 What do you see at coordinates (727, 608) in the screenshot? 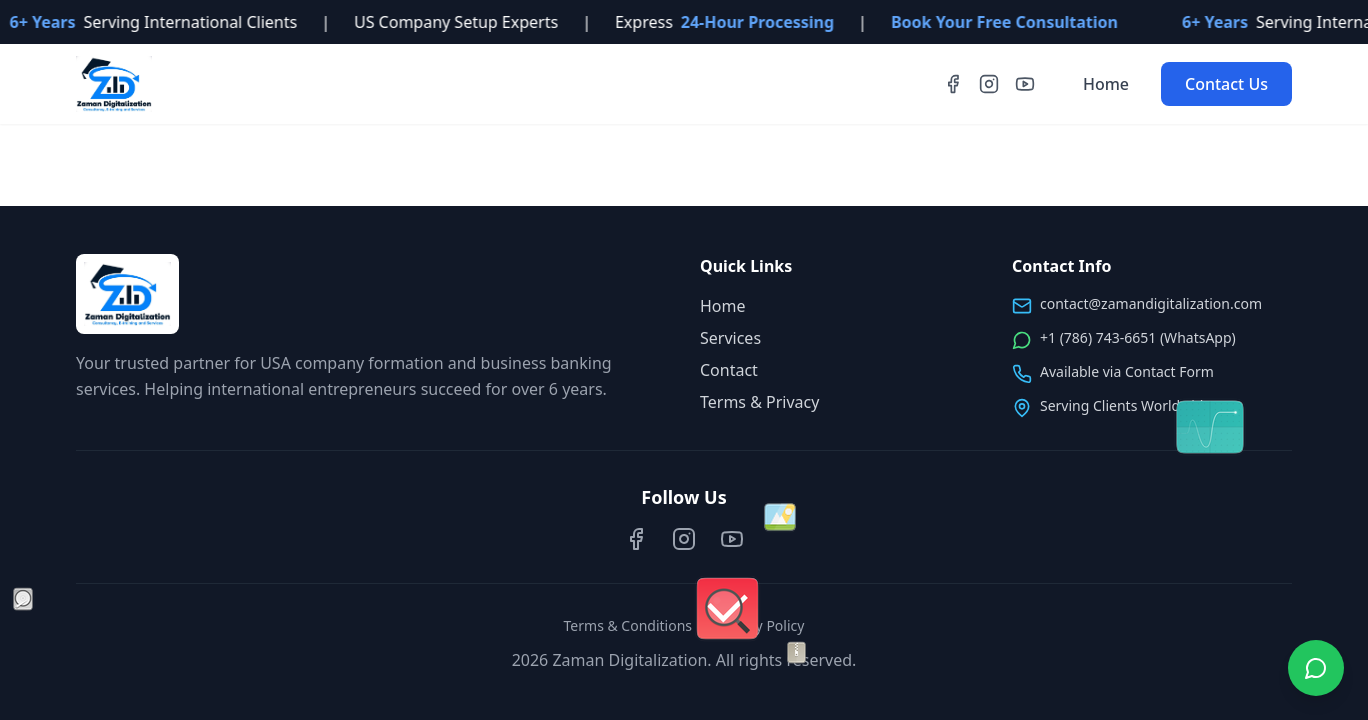
I see `open dconf editor to browse and modify system configuration settings` at bounding box center [727, 608].